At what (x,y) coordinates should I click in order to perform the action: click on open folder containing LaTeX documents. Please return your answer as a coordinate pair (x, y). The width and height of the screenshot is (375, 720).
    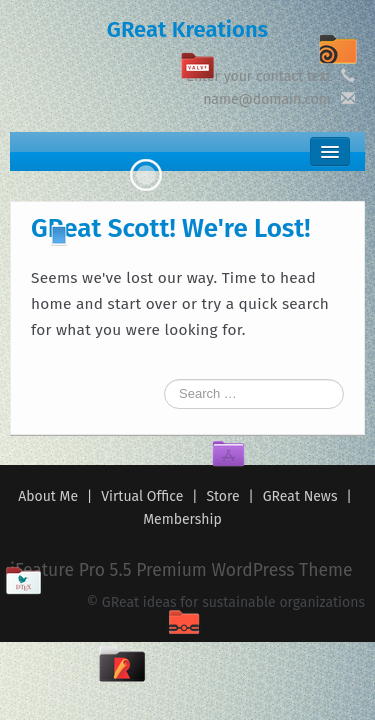
    Looking at the image, I should click on (23, 581).